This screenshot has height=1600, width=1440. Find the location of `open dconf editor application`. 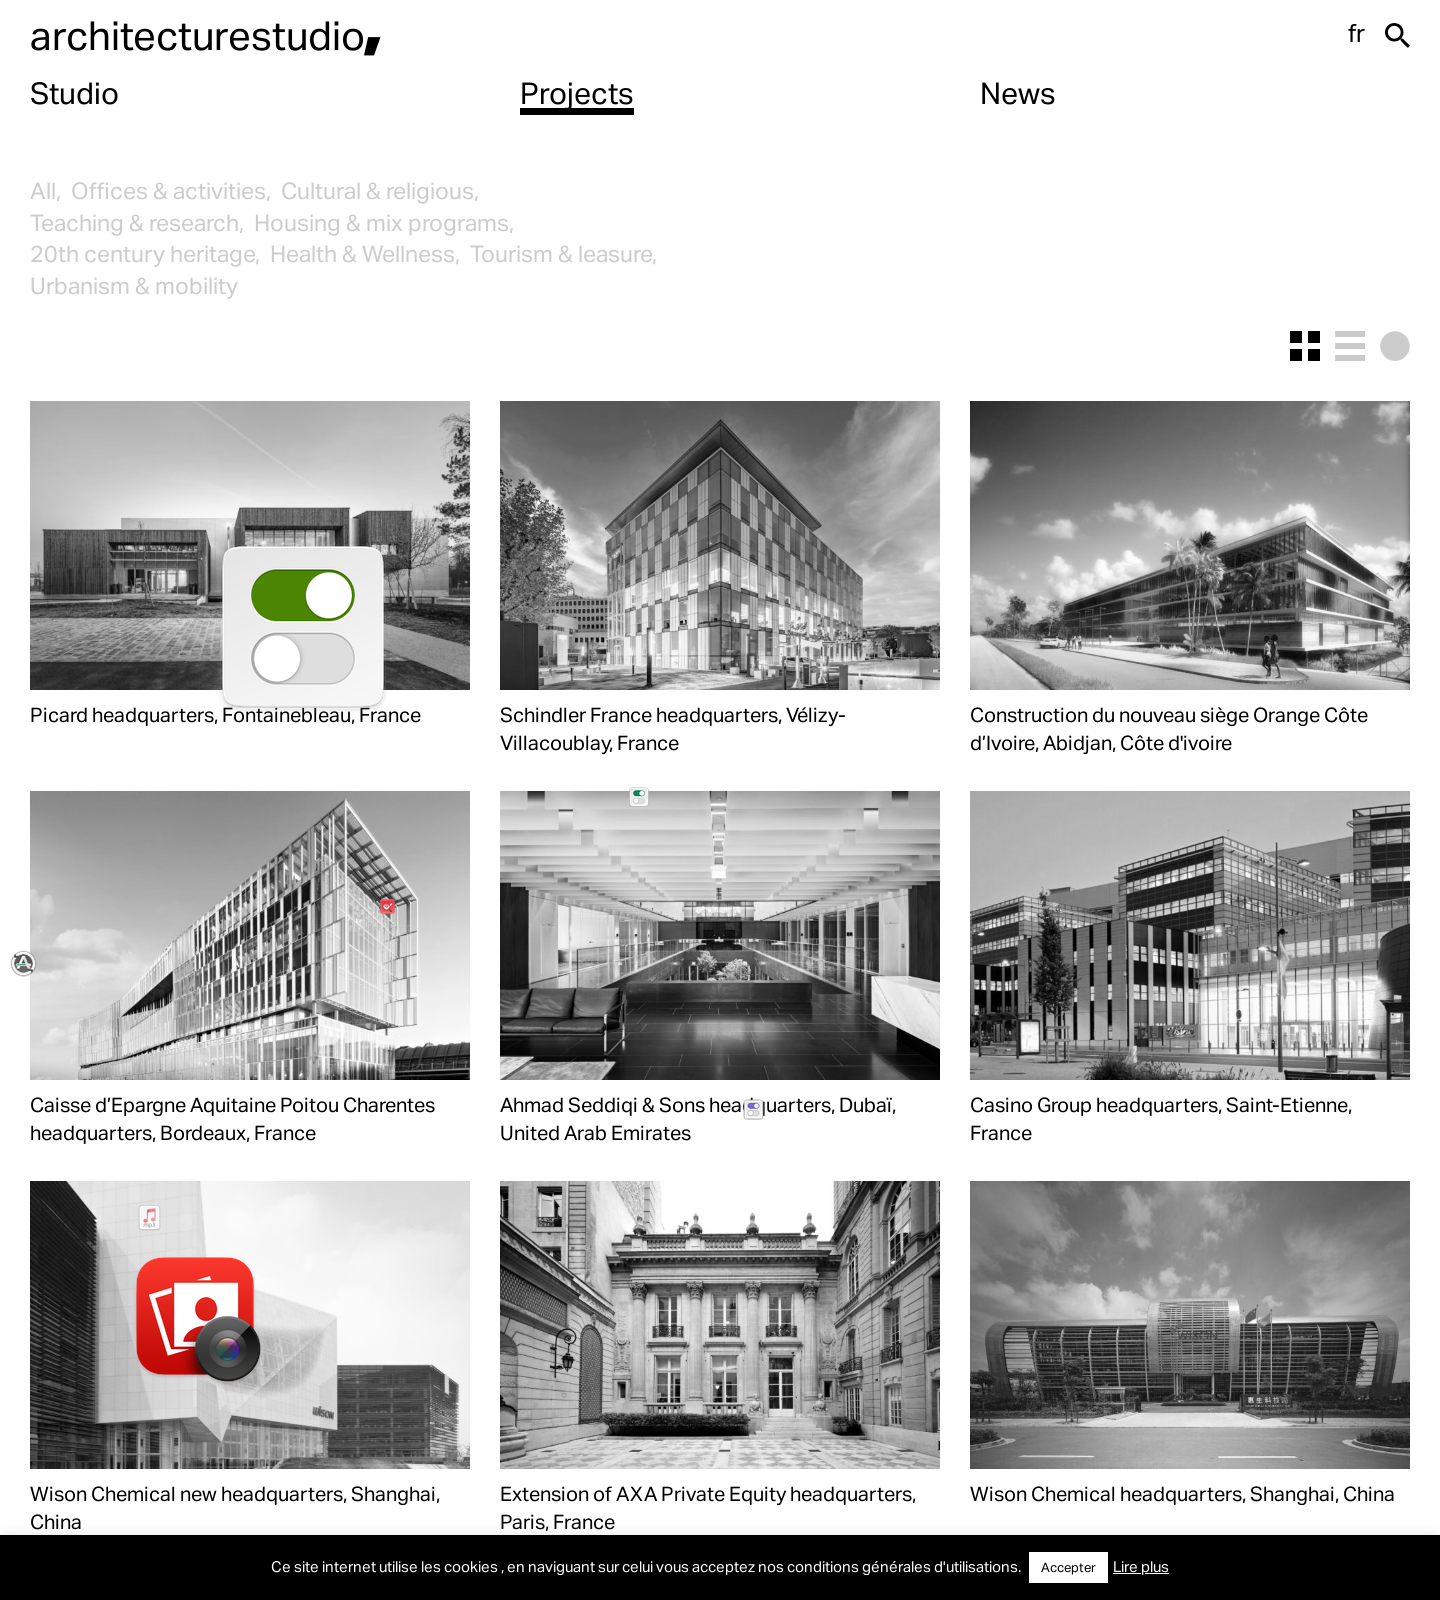

open dconf editor application is located at coordinates (387, 906).